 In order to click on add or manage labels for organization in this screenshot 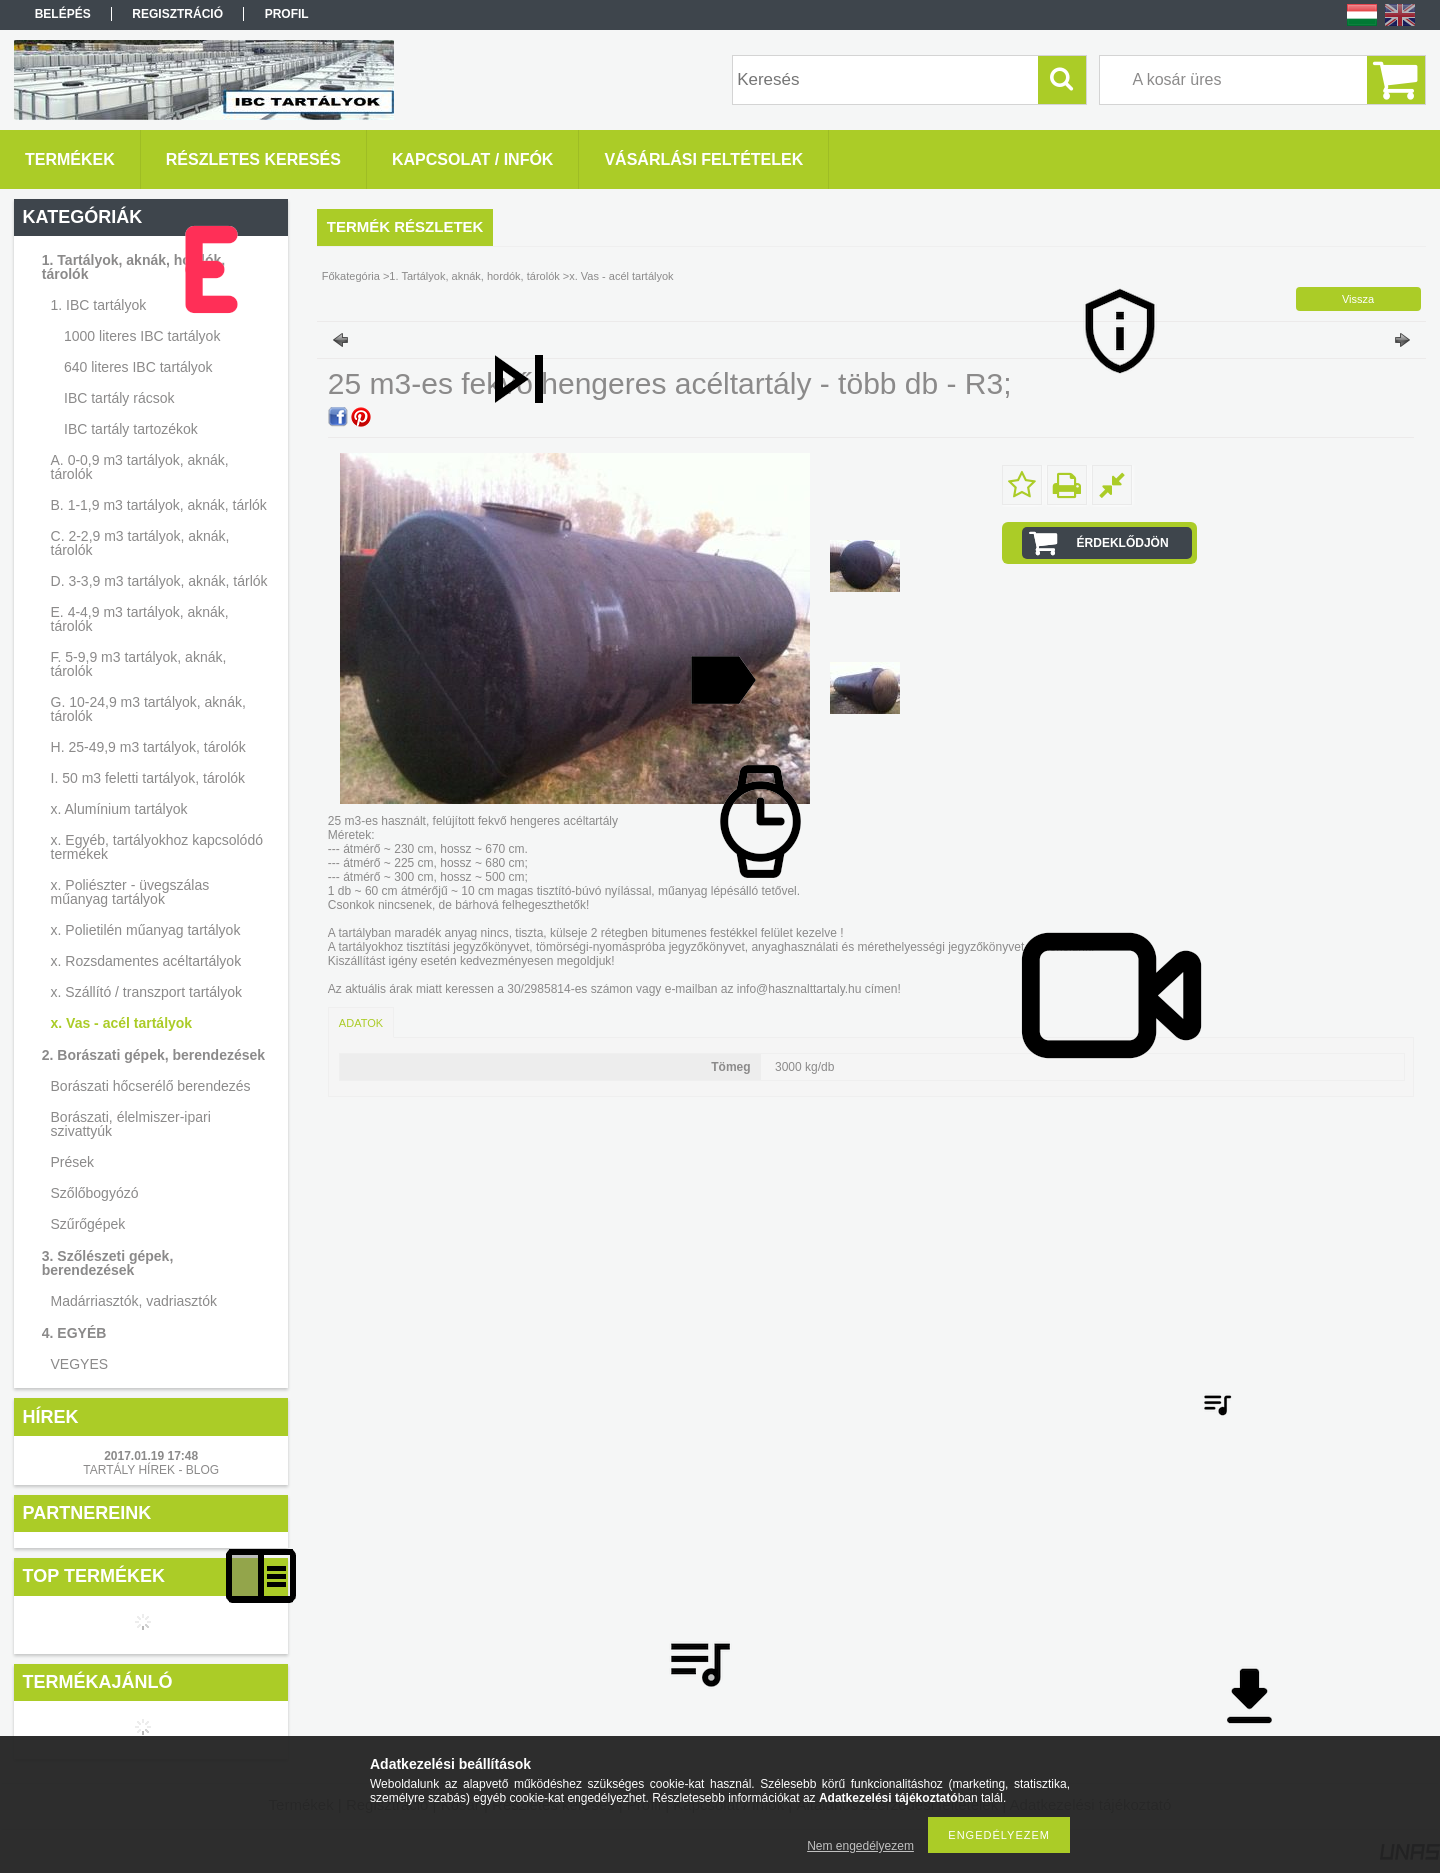, I will do `click(722, 680)`.